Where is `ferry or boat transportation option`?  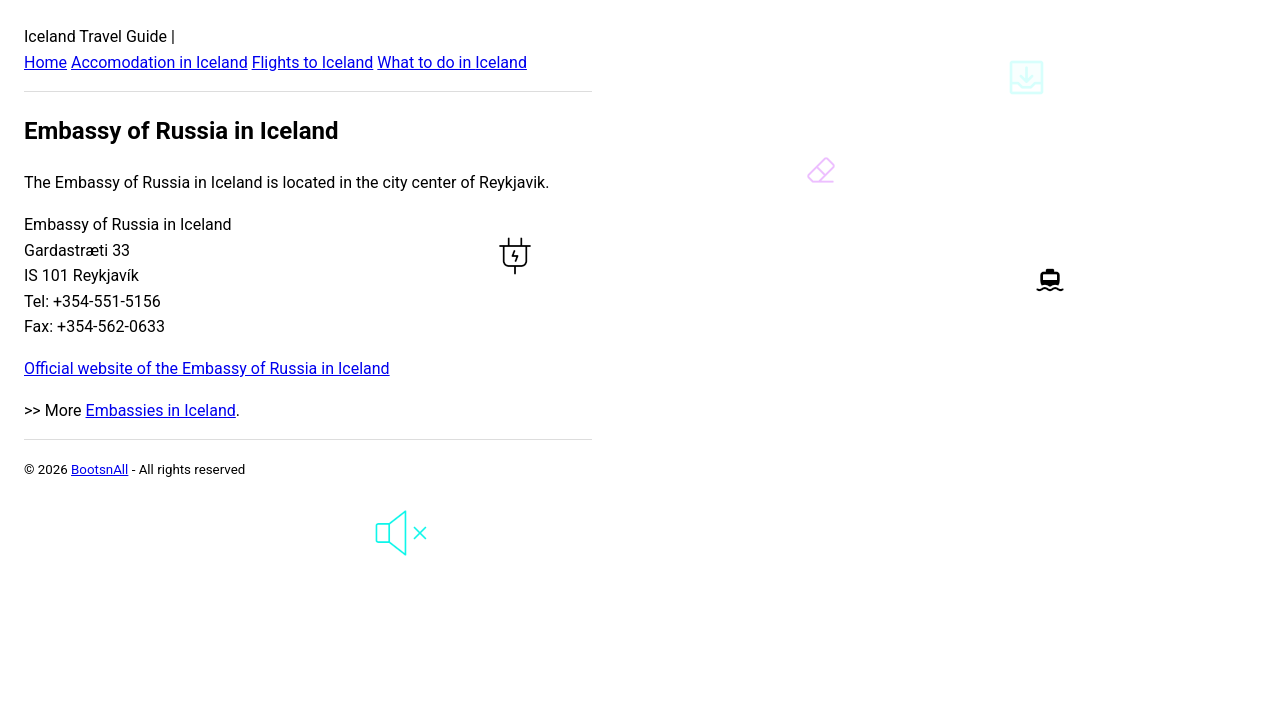 ferry or boat transportation option is located at coordinates (1050, 280).